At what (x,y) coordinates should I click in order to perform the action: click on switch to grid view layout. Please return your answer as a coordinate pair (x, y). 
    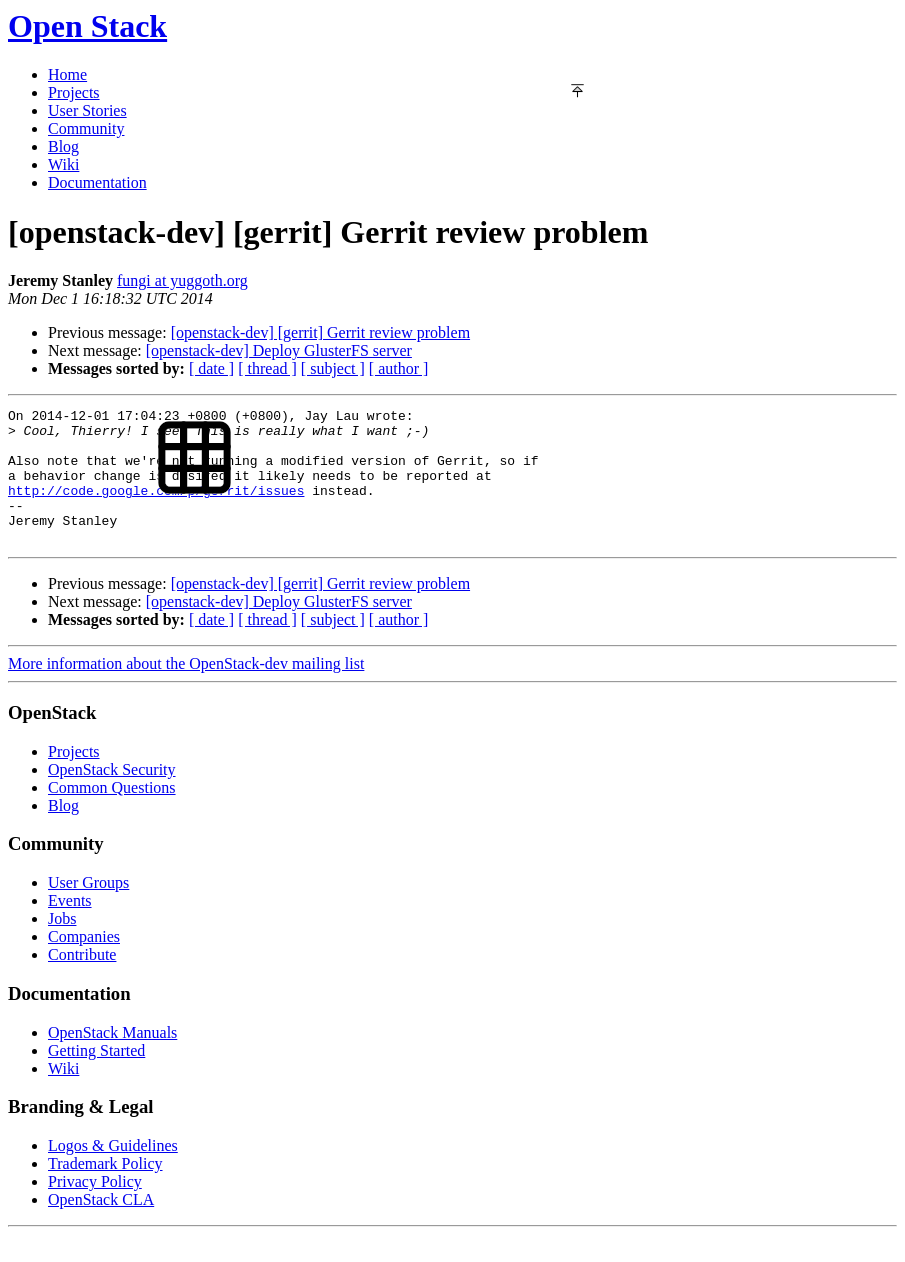
    Looking at the image, I should click on (194, 457).